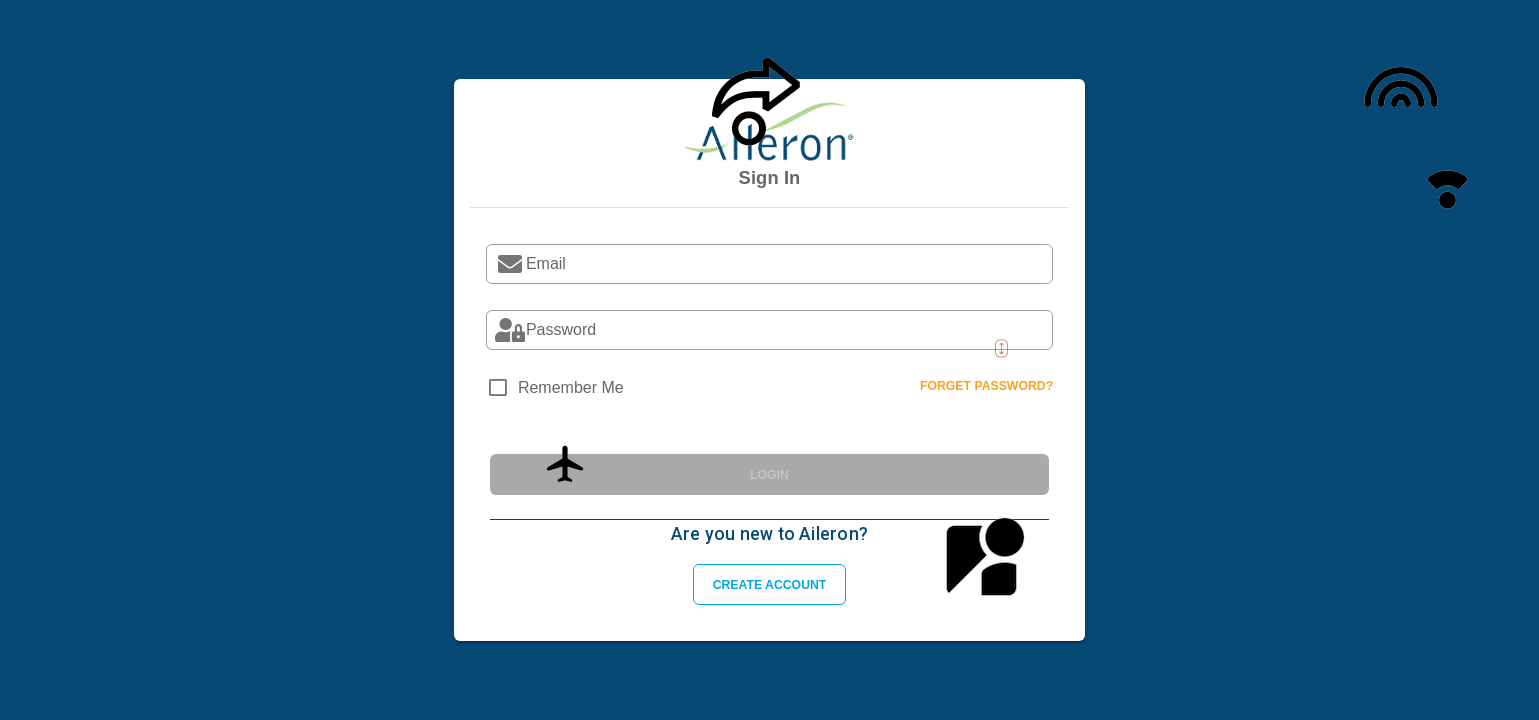  I want to click on indicates pride or LGBTQ+ related content, so click(1401, 87).